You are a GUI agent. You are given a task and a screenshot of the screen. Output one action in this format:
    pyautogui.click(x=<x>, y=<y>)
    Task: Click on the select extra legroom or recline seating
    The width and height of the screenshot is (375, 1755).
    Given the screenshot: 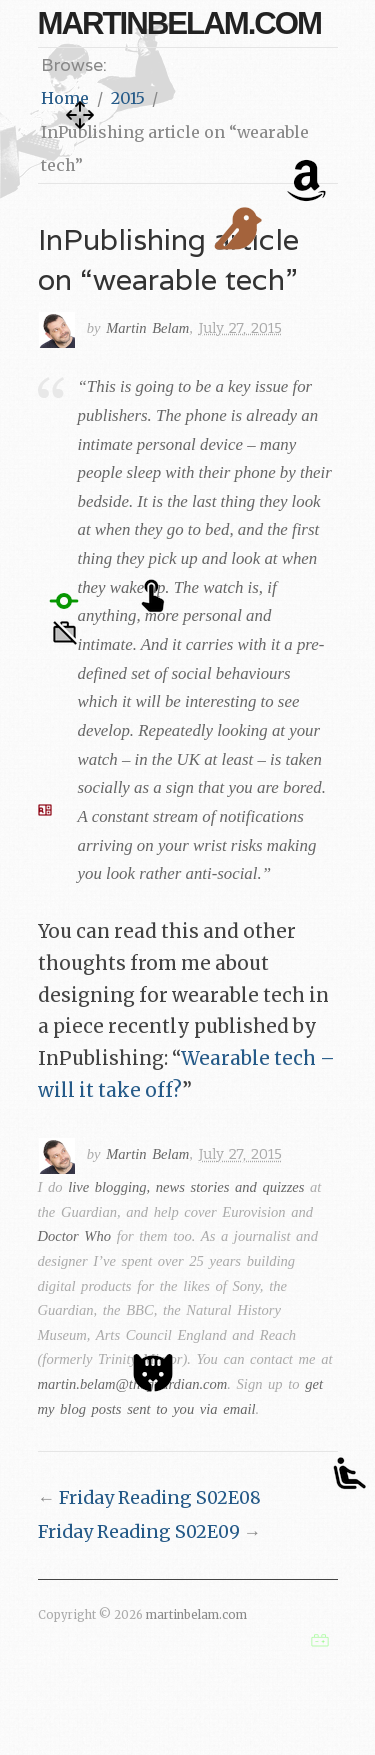 What is the action you would take?
    pyautogui.click(x=350, y=1474)
    